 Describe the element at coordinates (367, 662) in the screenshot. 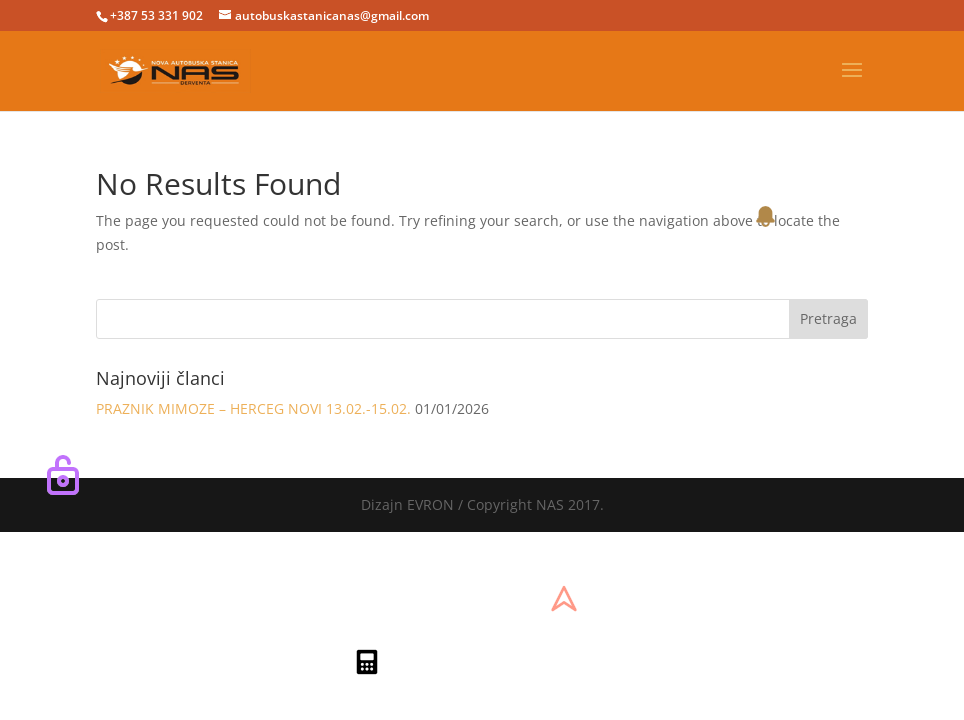

I see `open the calculator app` at that location.